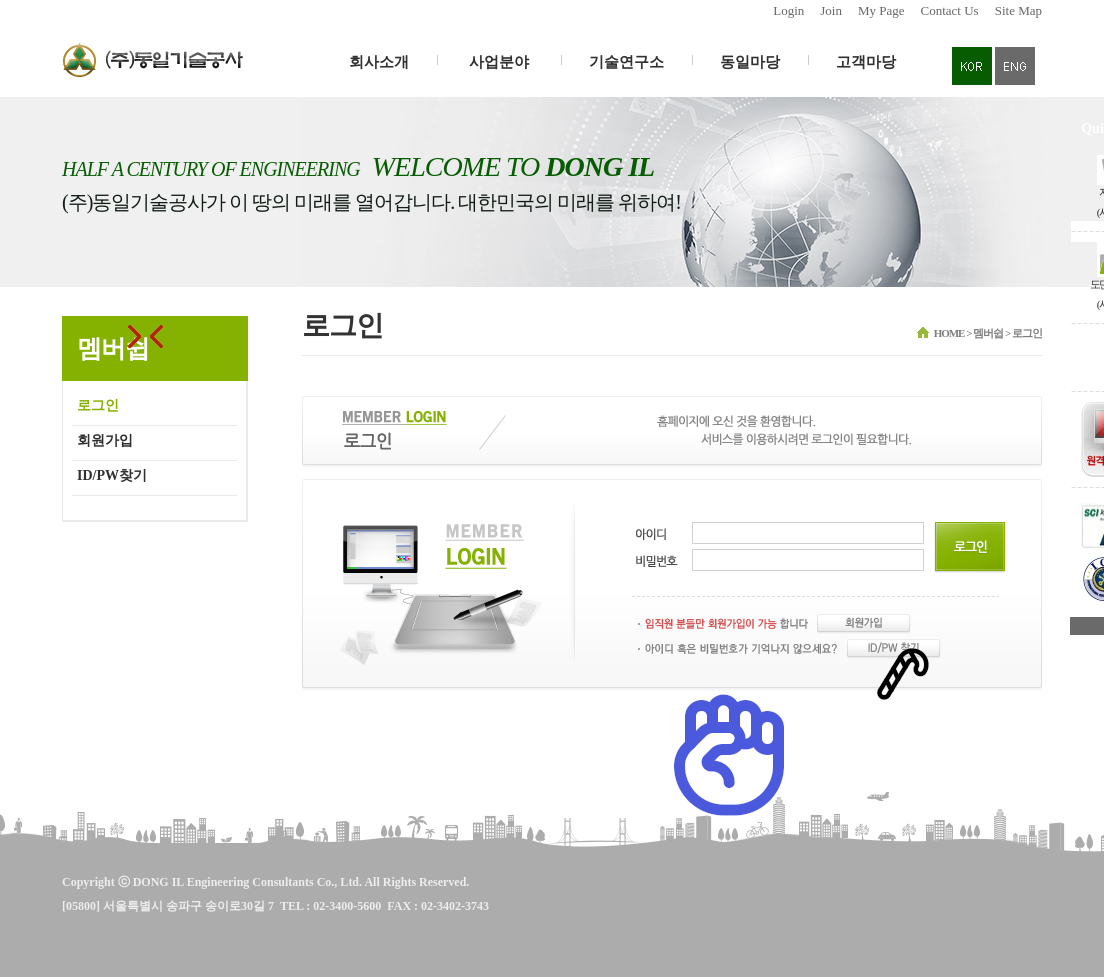  What do you see at coordinates (145, 336) in the screenshot?
I see `collapse or minimize a panel` at bounding box center [145, 336].